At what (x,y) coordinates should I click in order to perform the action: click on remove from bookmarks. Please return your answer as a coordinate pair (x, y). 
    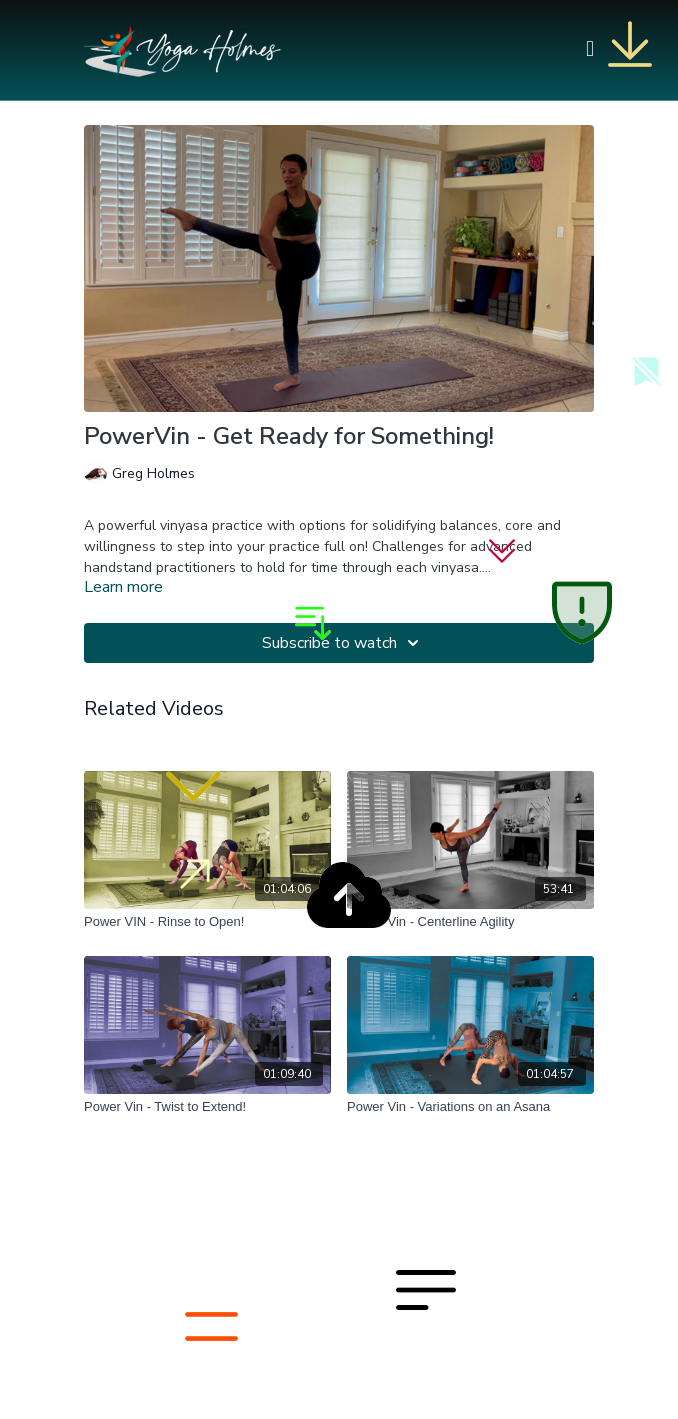
    Looking at the image, I should click on (646, 371).